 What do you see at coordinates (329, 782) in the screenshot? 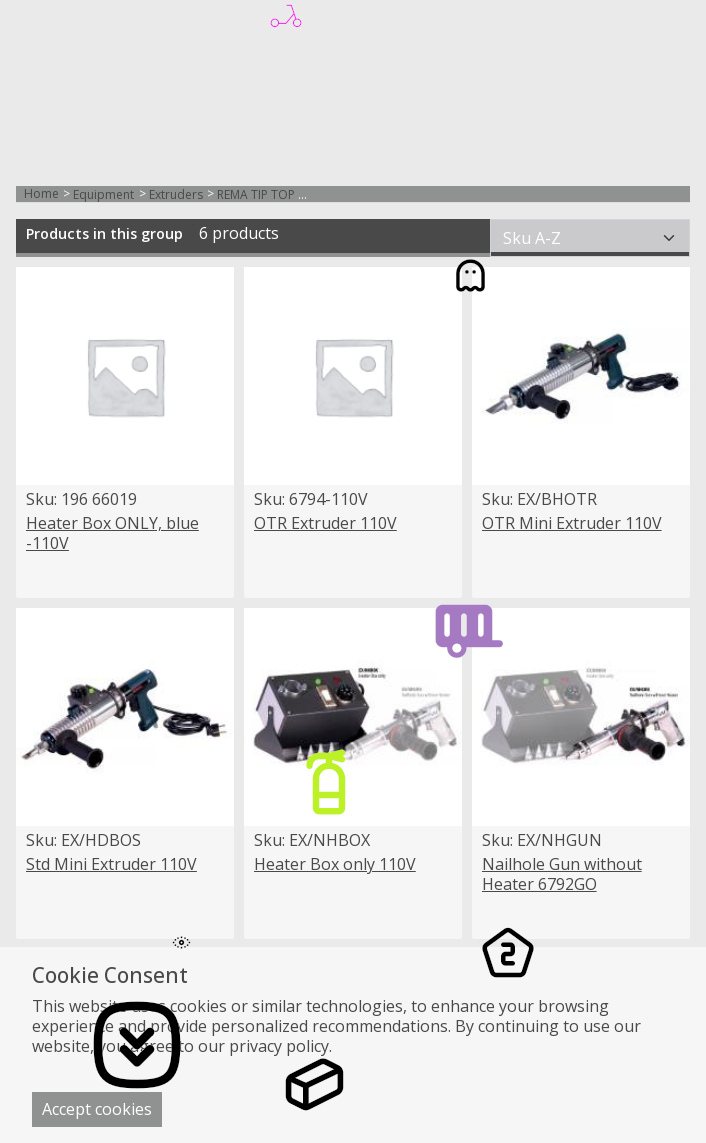
I see `access fire safety information` at bounding box center [329, 782].